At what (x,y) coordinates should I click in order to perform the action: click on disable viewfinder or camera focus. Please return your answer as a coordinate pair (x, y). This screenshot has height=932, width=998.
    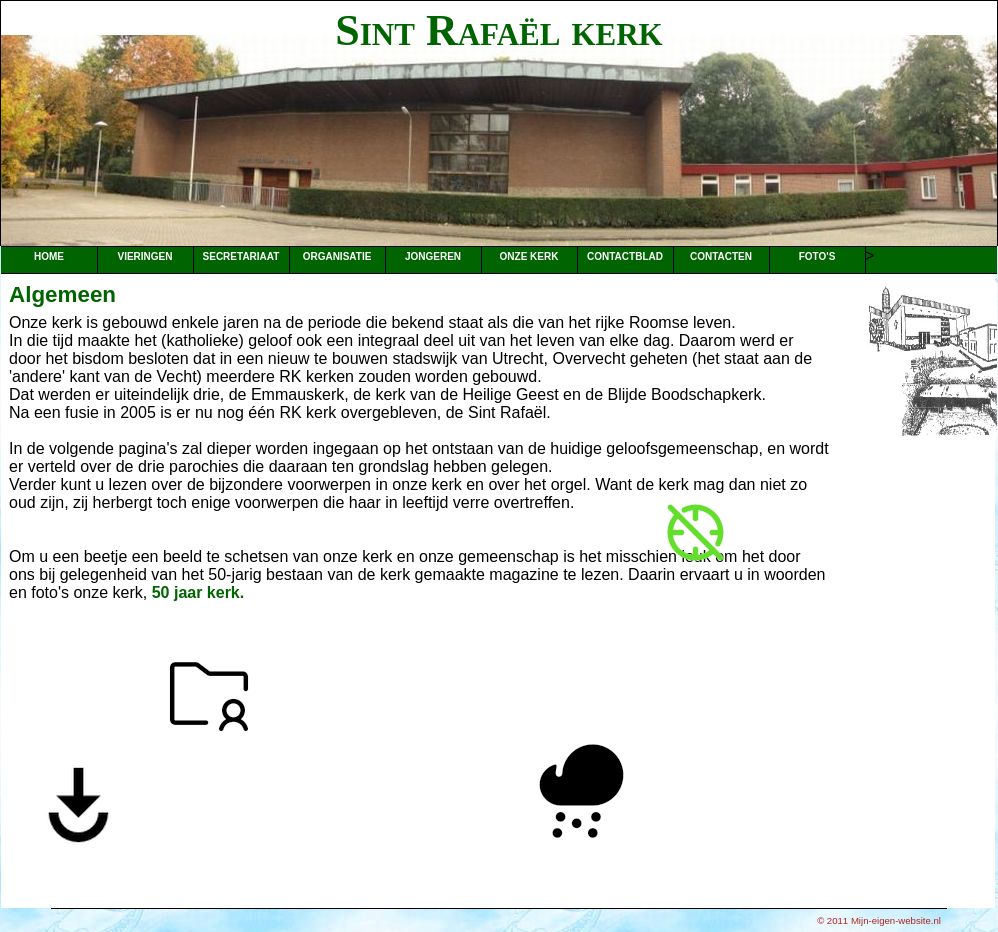
    Looking at the image, I should click on (695, 532).